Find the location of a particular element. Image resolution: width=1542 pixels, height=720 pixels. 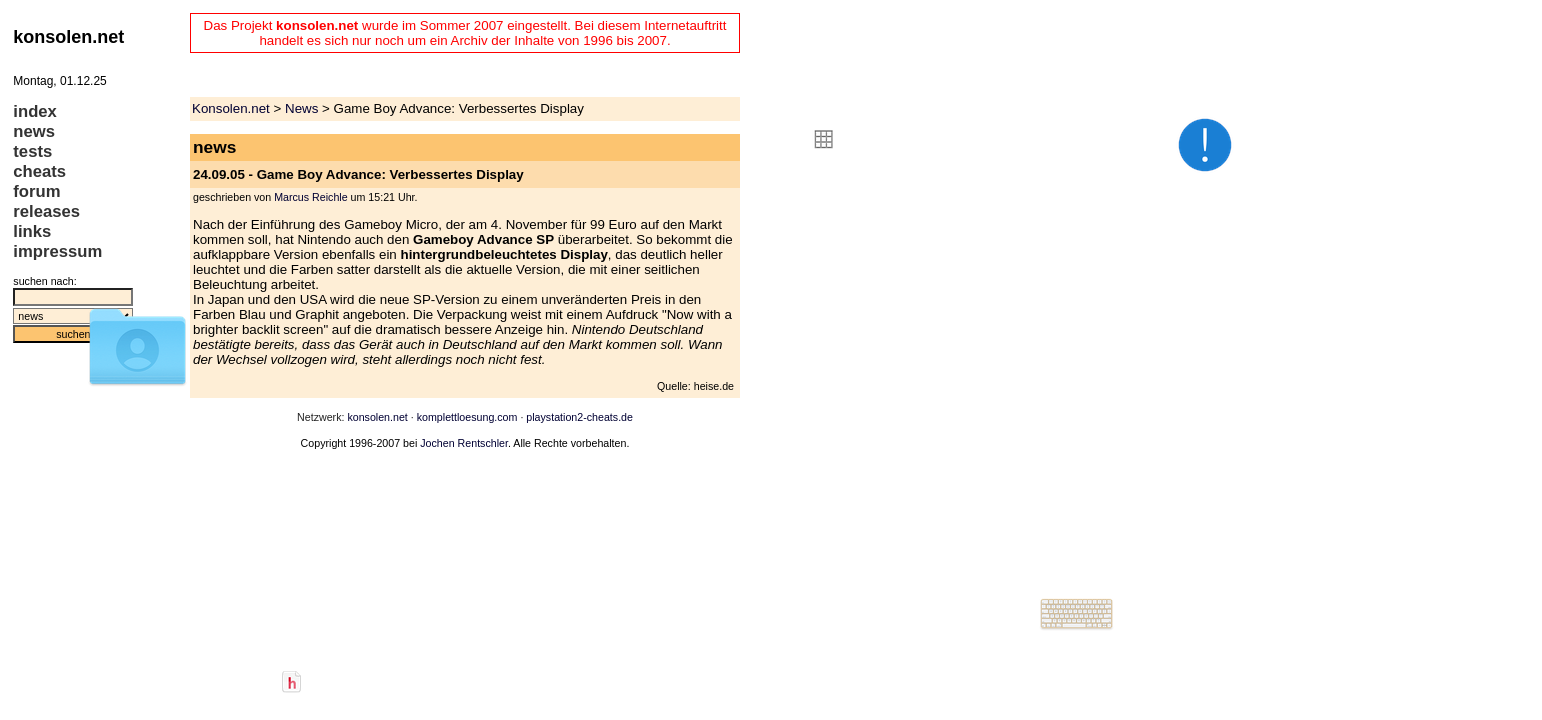

switch to grid view layout is located at coordinates (823, 140).